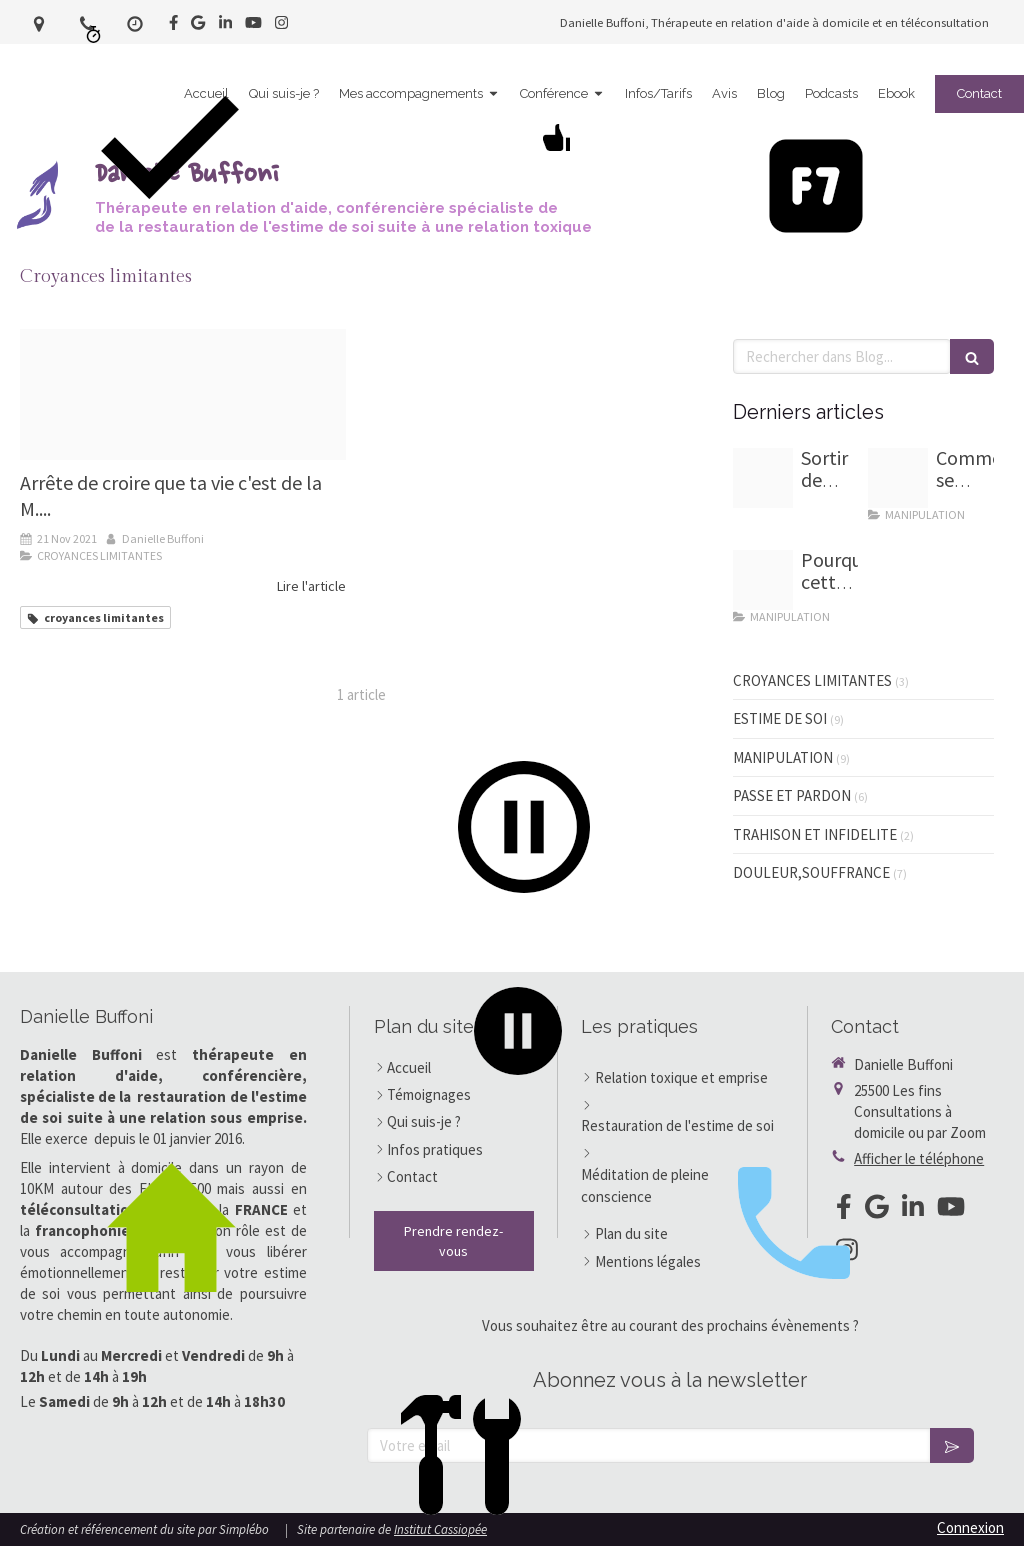 The height and width of the screenshot is (1546, 1024). What do you see at coordinates (93, 34) in the screenshot?
I see `set or start a timer` at bounding box center [93, 34].